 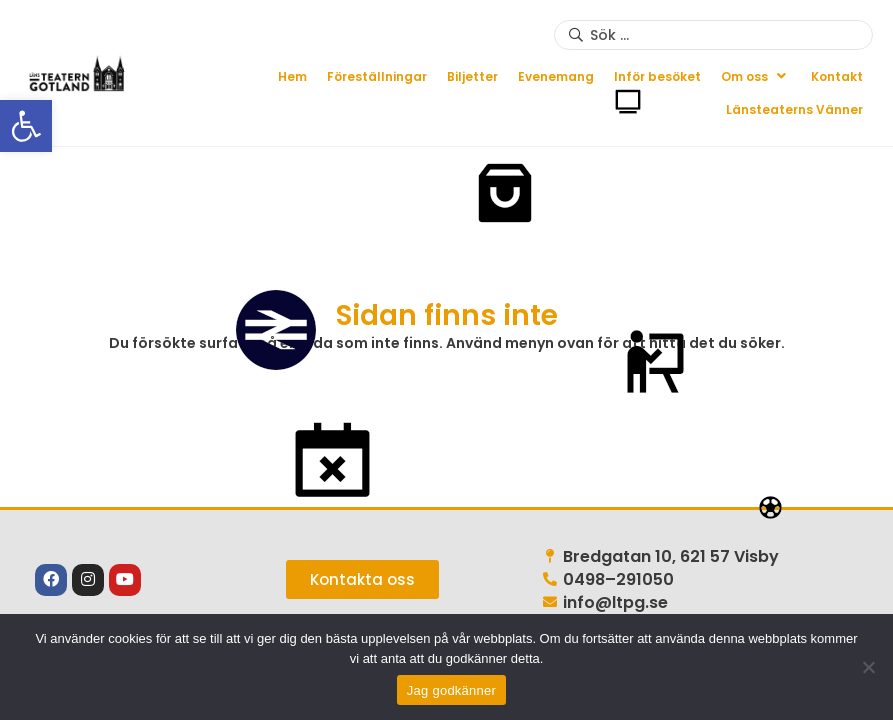 What do you see at coordinates (332, 463) in the screenshot?
I see `cancel or delete a calendar event` at bounding box center [332, 463].